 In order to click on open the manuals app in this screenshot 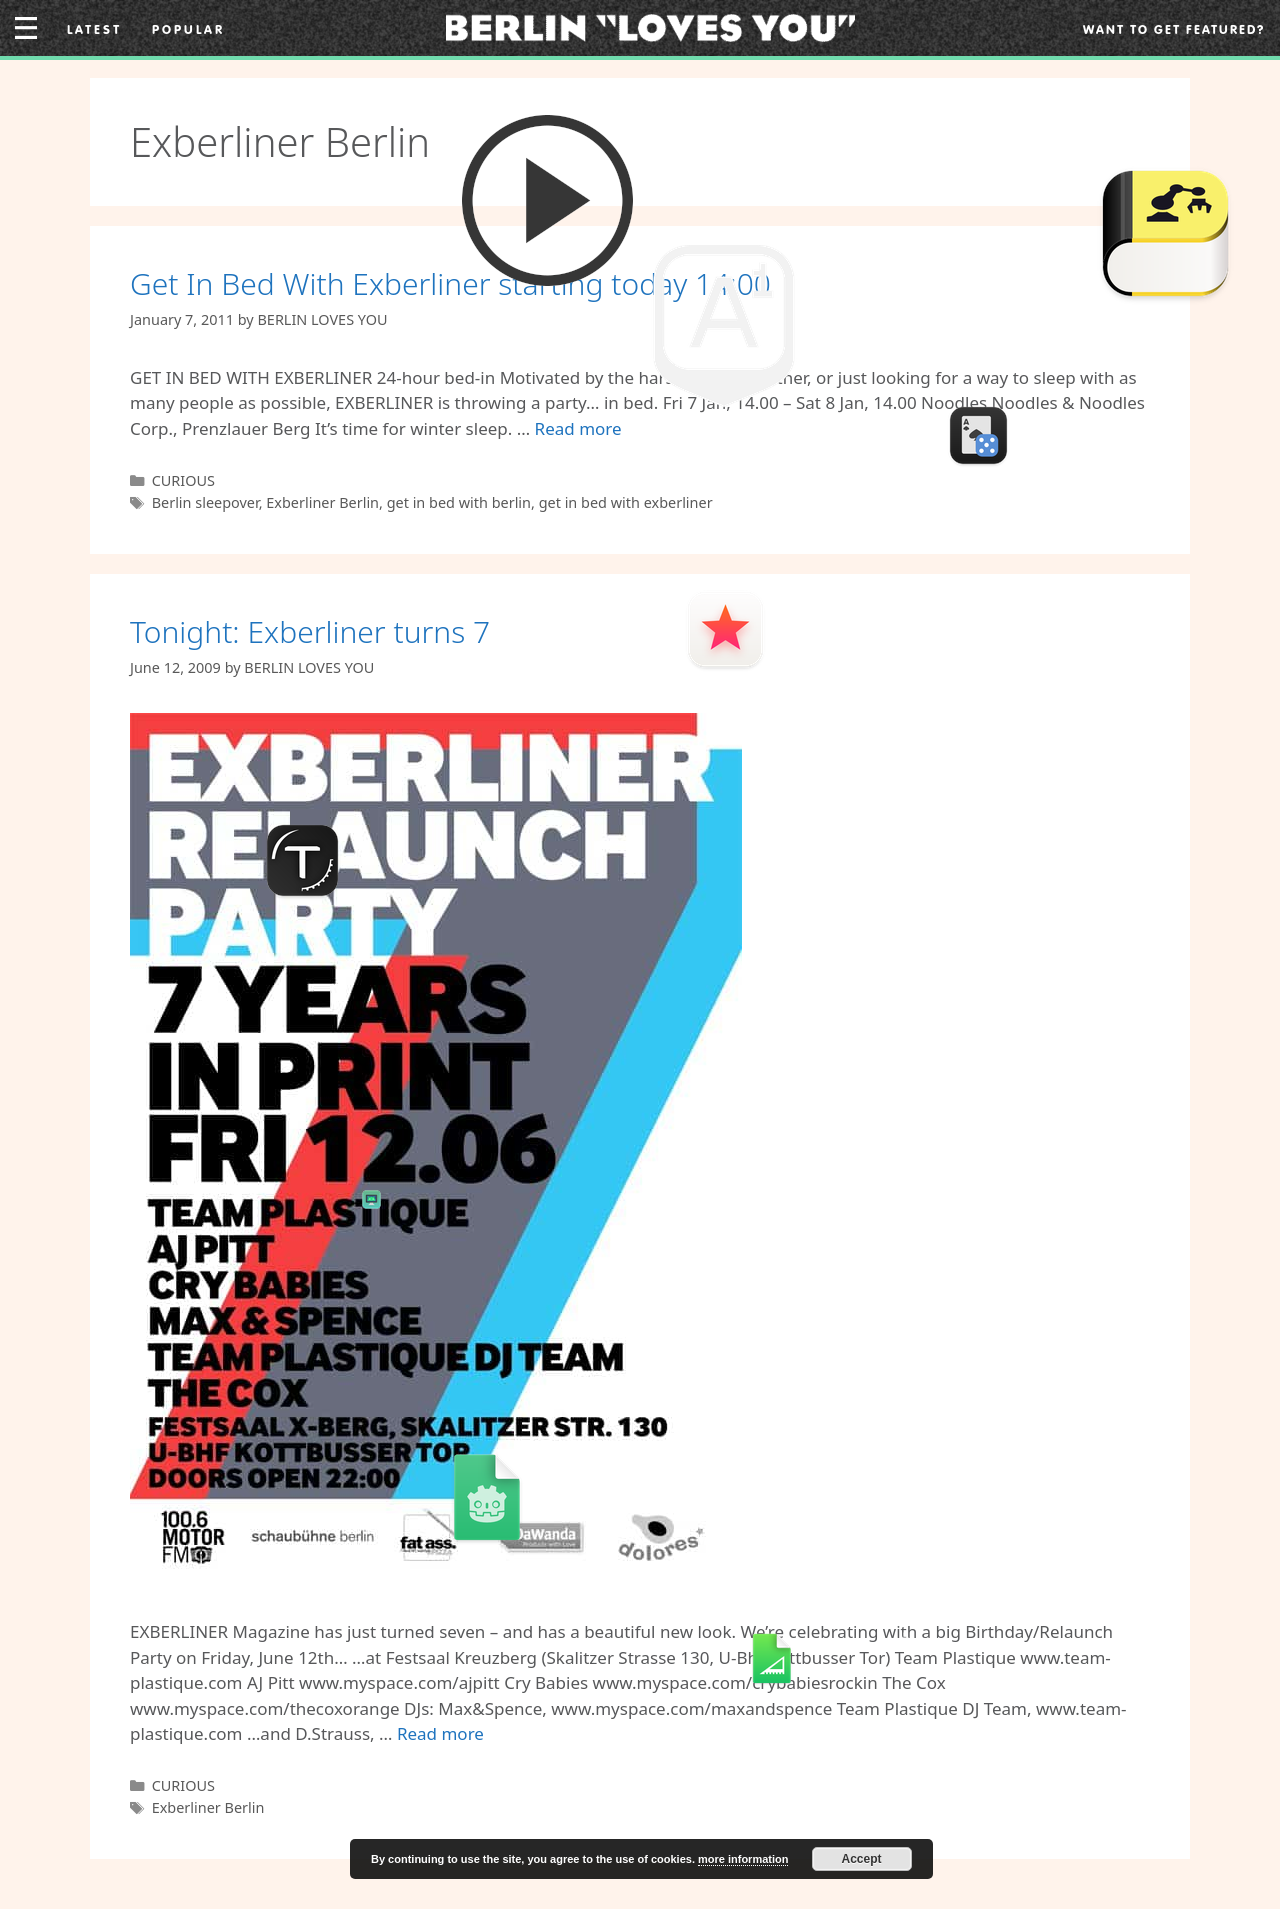, I will do `click(1165, 233)`.